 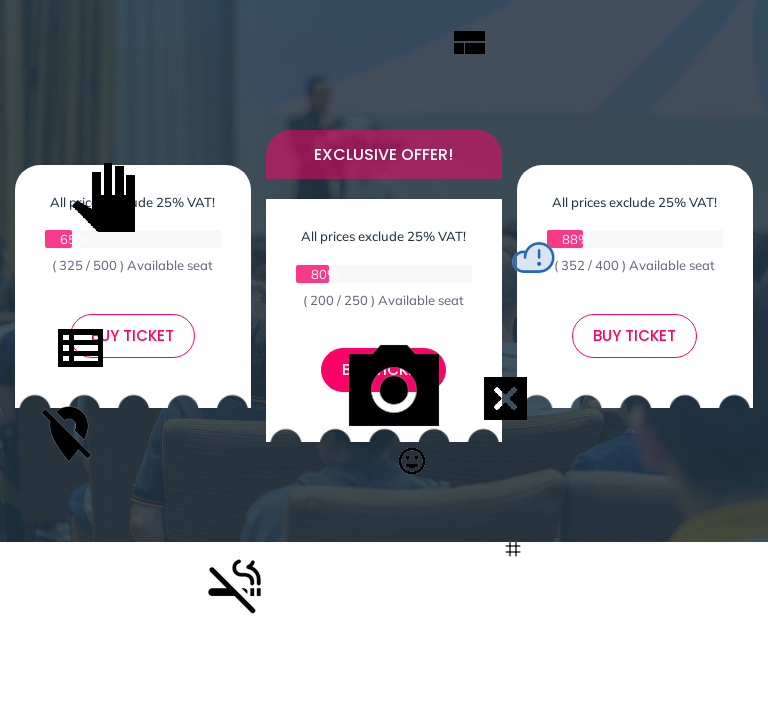 What do you see at coordinates (69, 434) in the screenshot?
I see `disable location services` at bounding box center [69, 434].